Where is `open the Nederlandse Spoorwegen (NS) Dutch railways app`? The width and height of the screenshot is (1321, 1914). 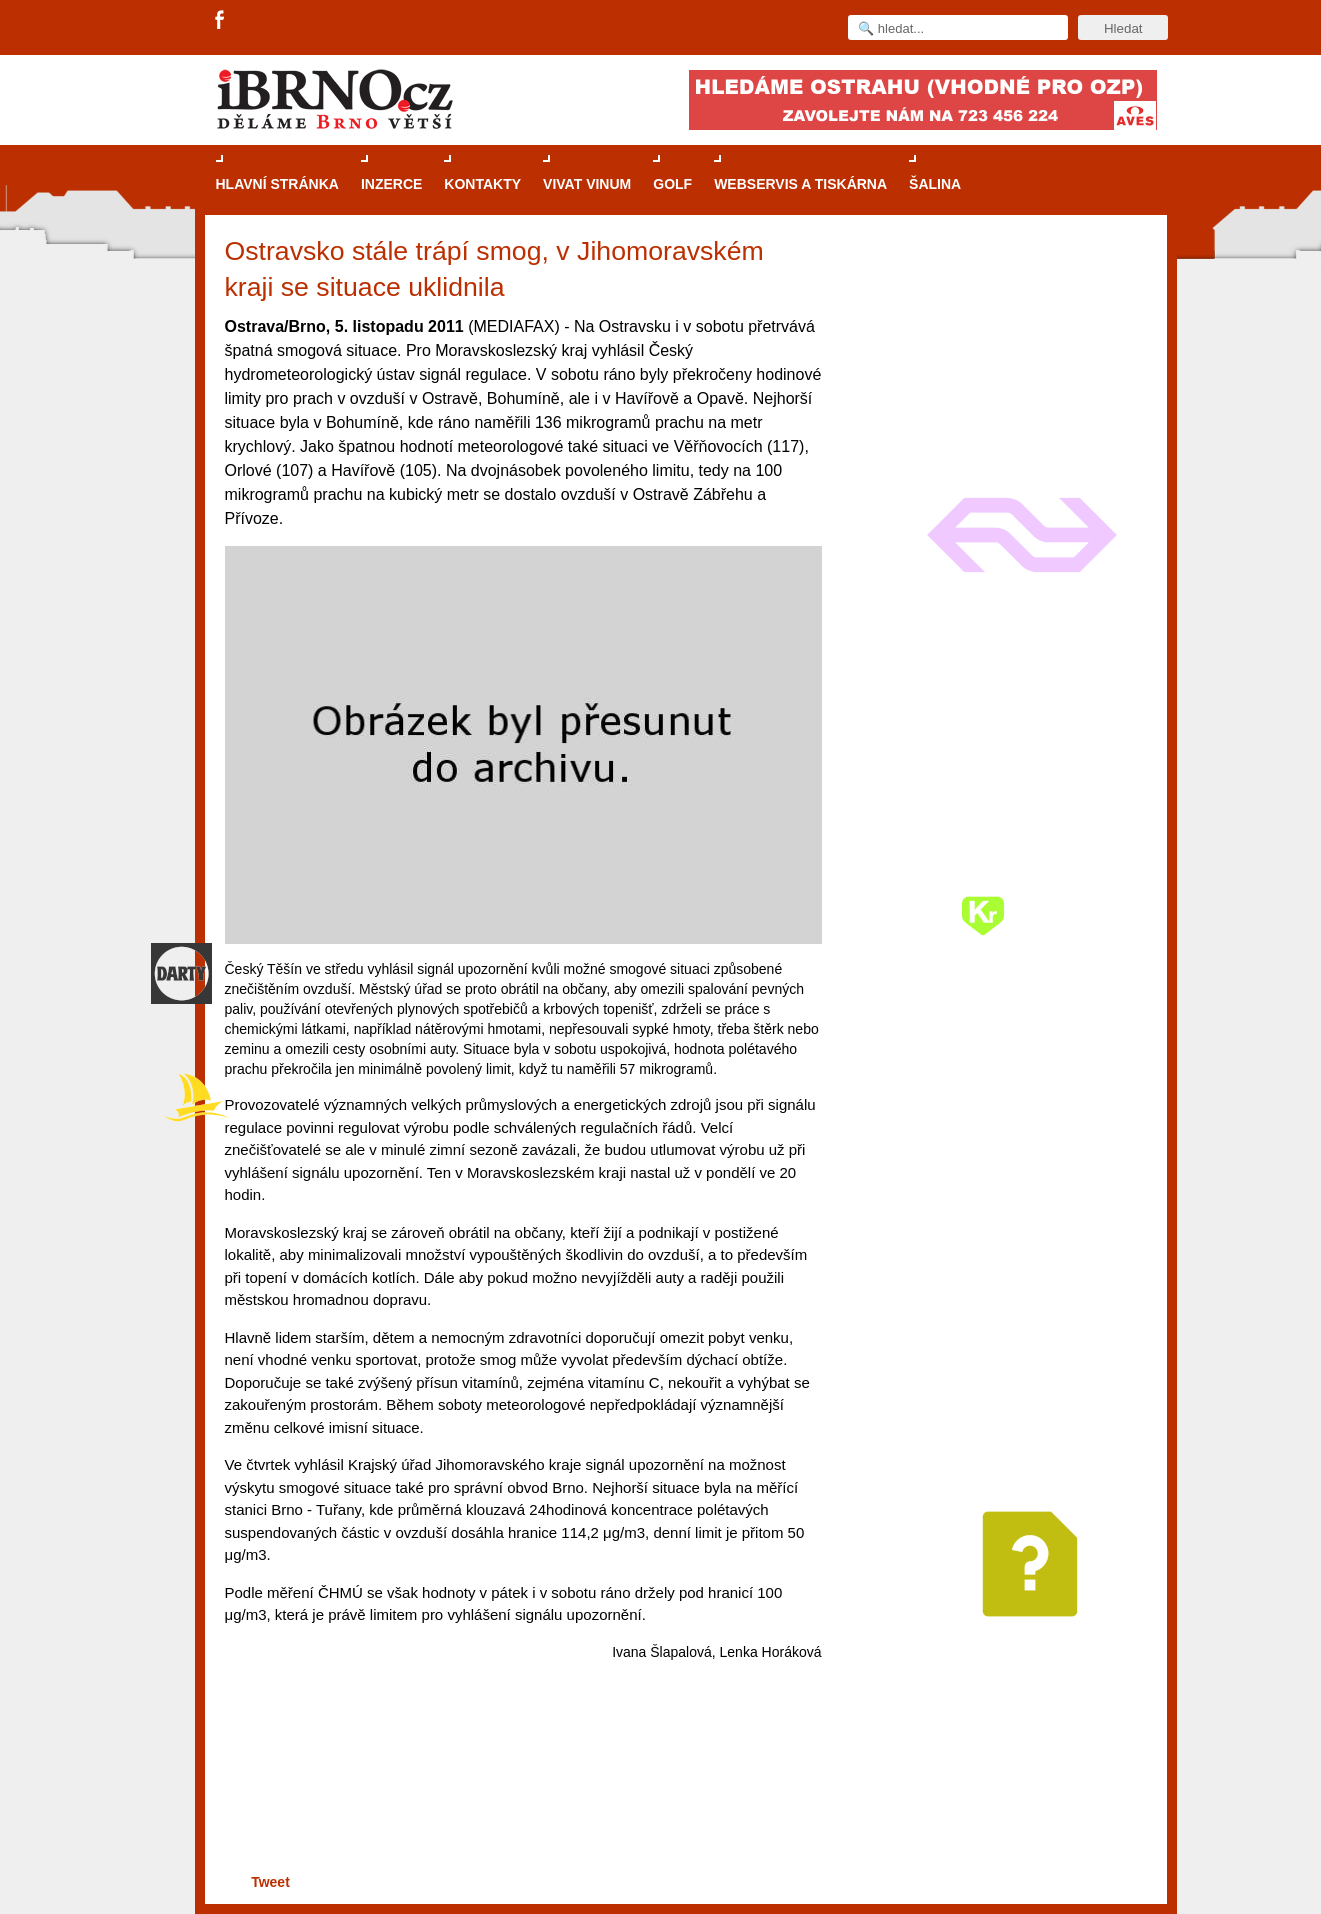 open the Nederlandse Spoorwegen (NS) Dutch railways app is located at coordinates (1022, 535).